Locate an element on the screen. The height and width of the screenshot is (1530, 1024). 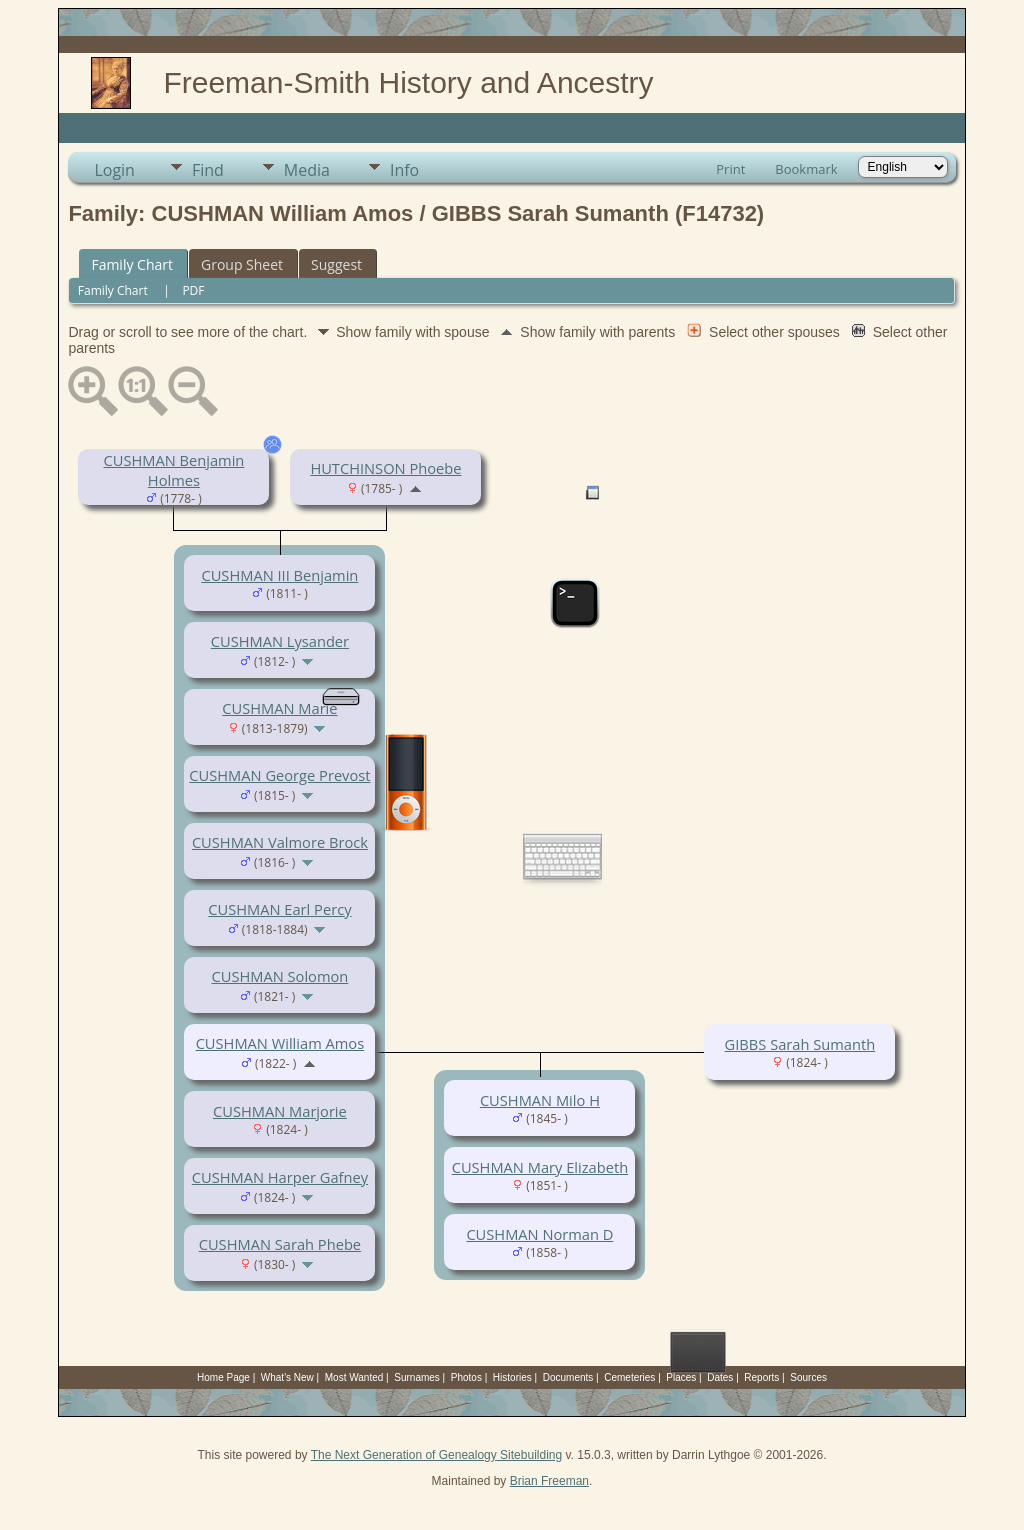
iPod nano device connected is located at coordinates (405, 783).